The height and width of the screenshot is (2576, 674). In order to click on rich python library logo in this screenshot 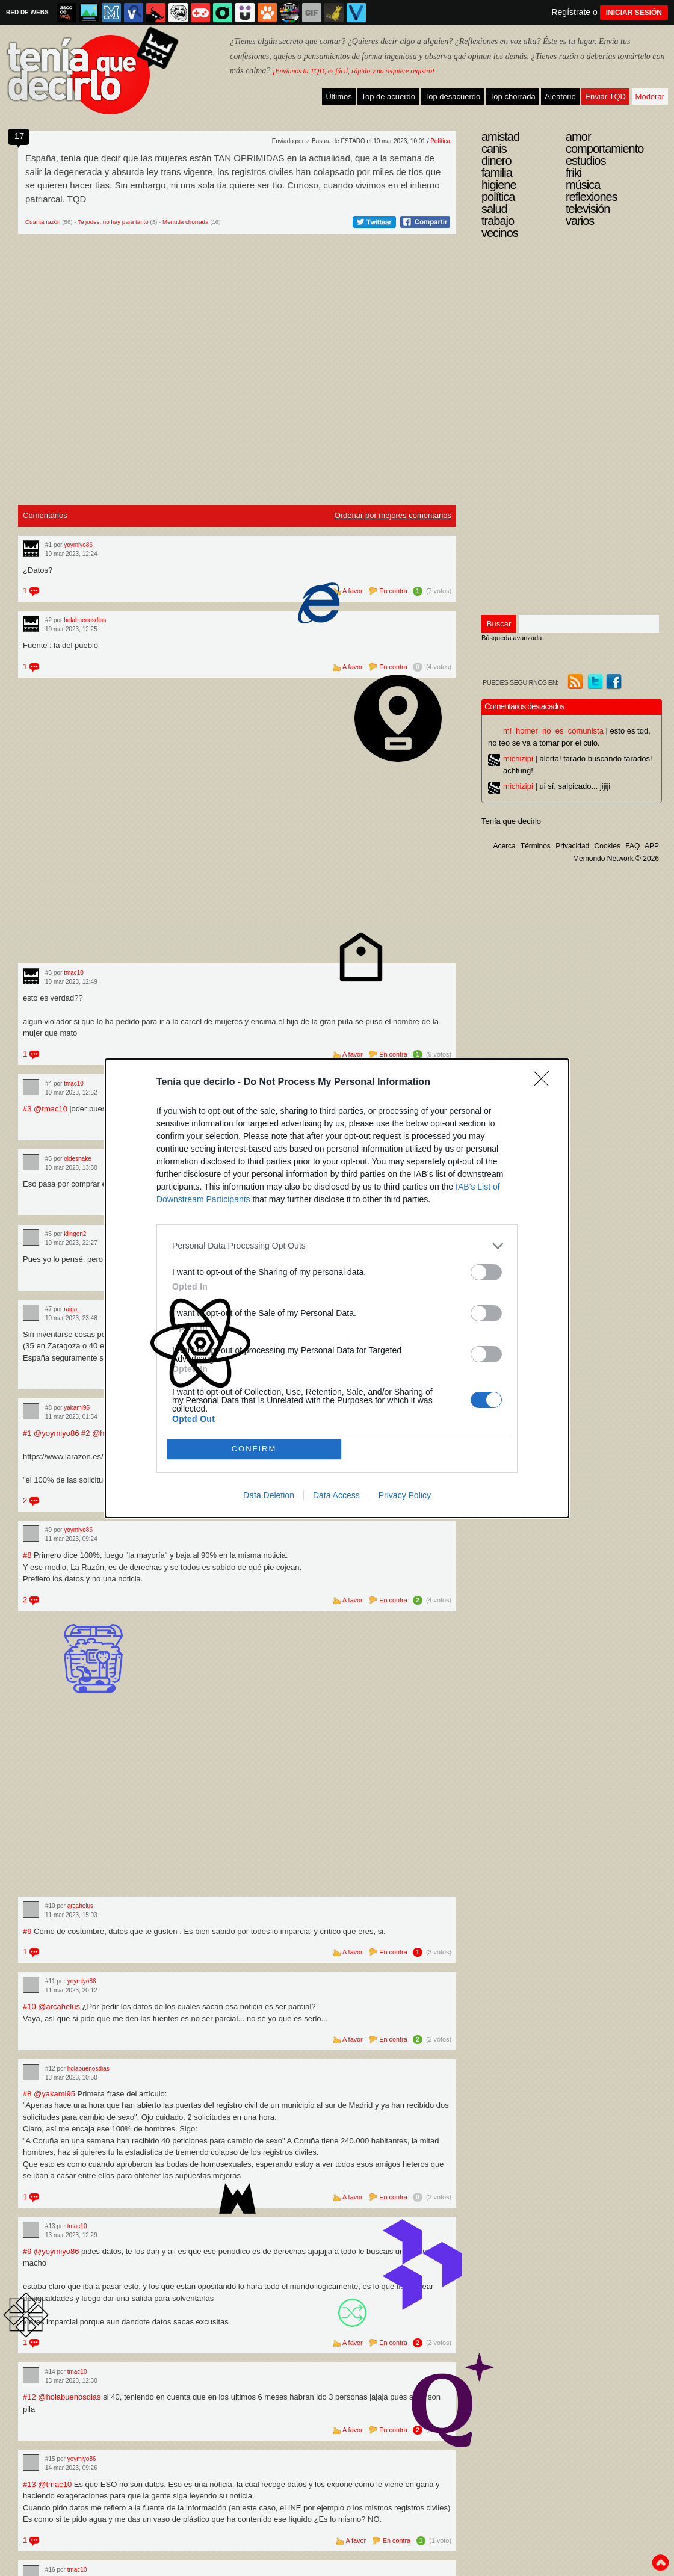, I will do `click(93, 1658)`.